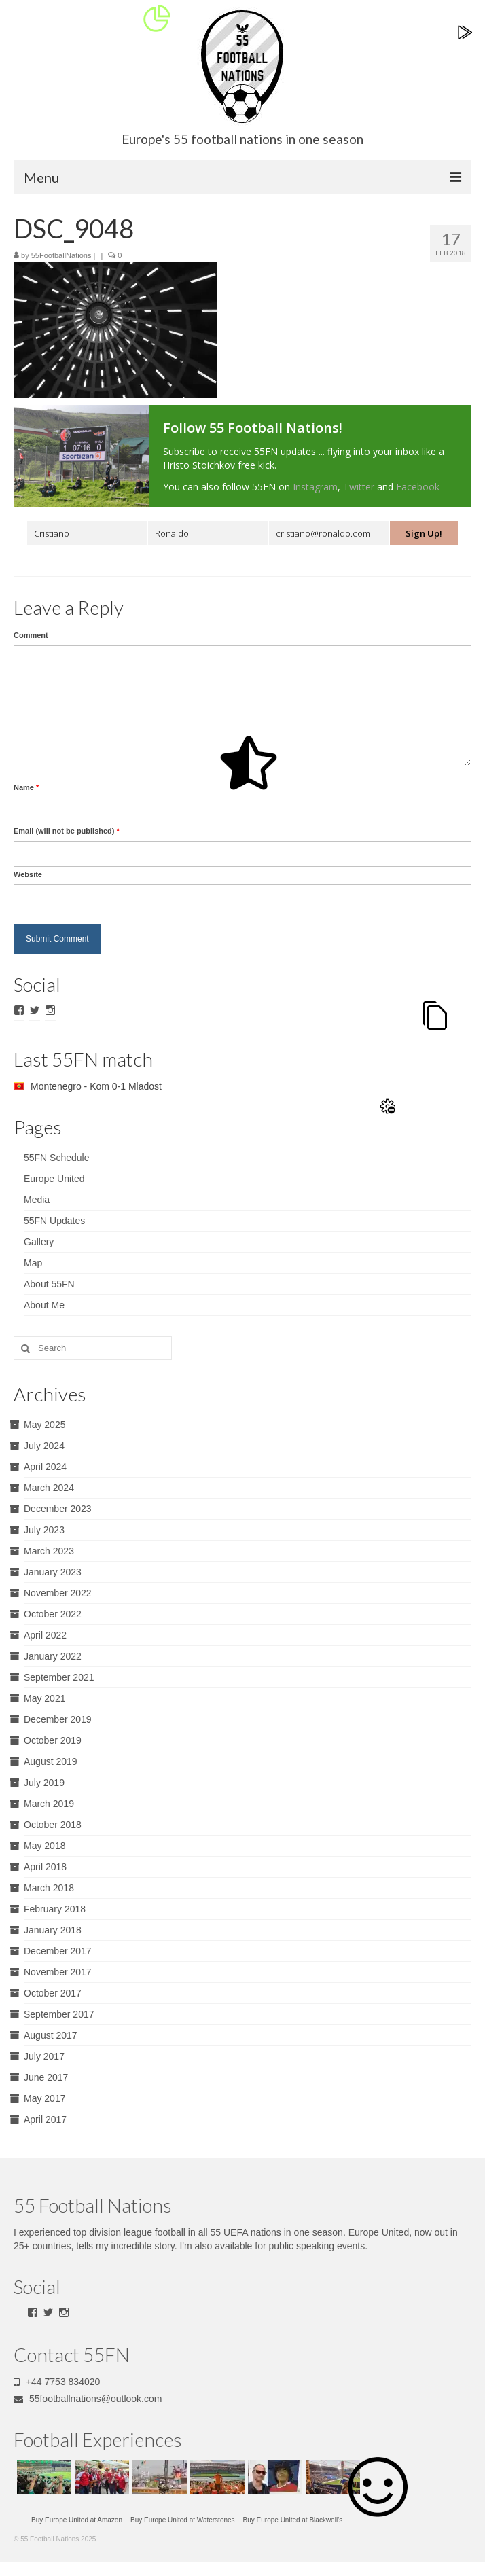  I want to click on run all tasks or scripts, so click(465, 32).